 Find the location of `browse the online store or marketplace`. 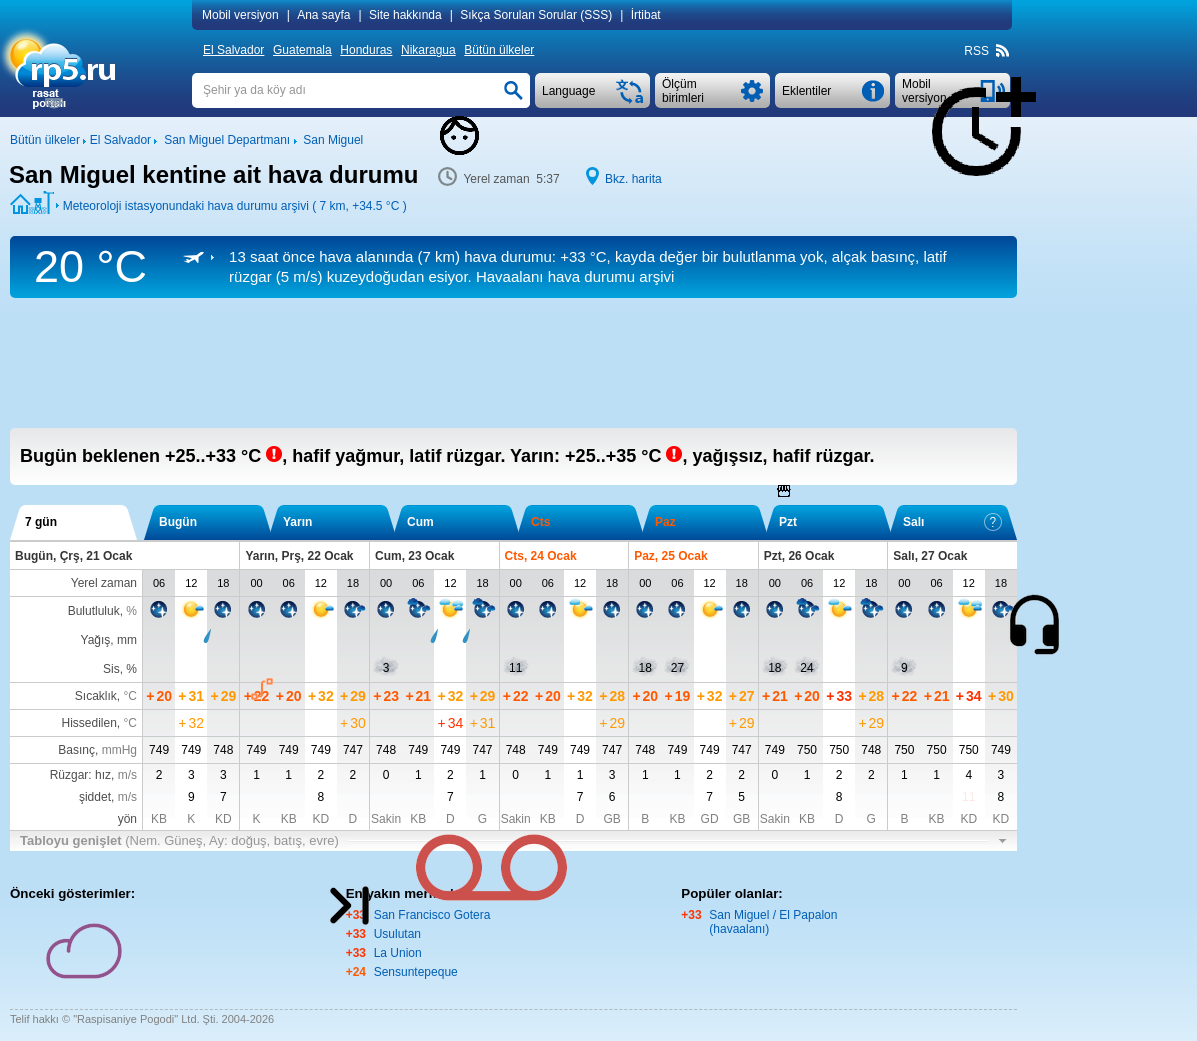

browse the online store or marketplace is located at coordinates (784, 491).